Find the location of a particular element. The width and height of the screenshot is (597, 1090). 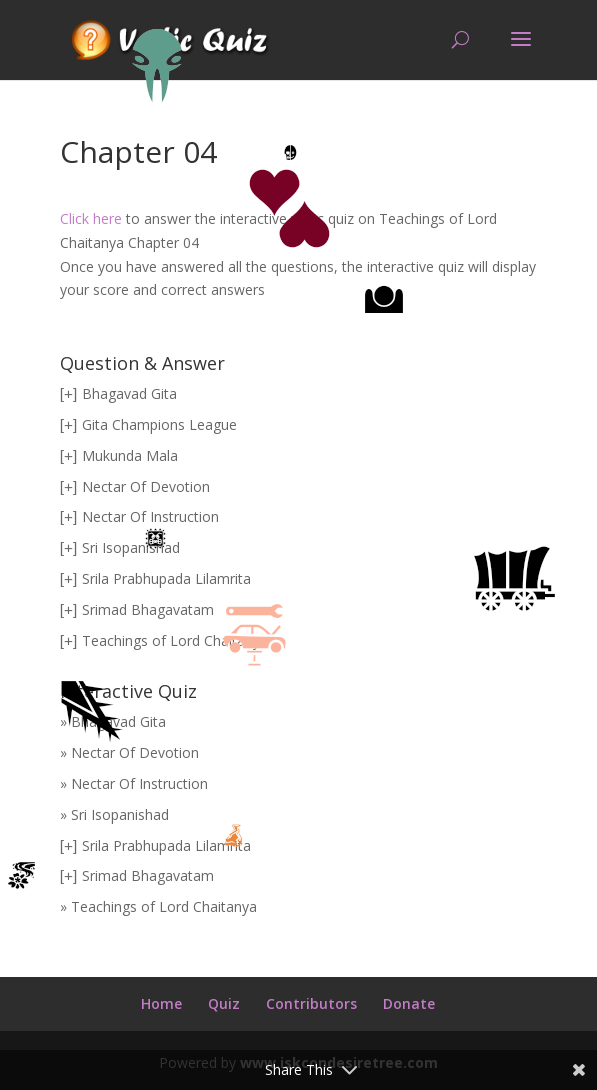

alien or extraterrestrial enemy indicator is located at coordinates (157, 66).